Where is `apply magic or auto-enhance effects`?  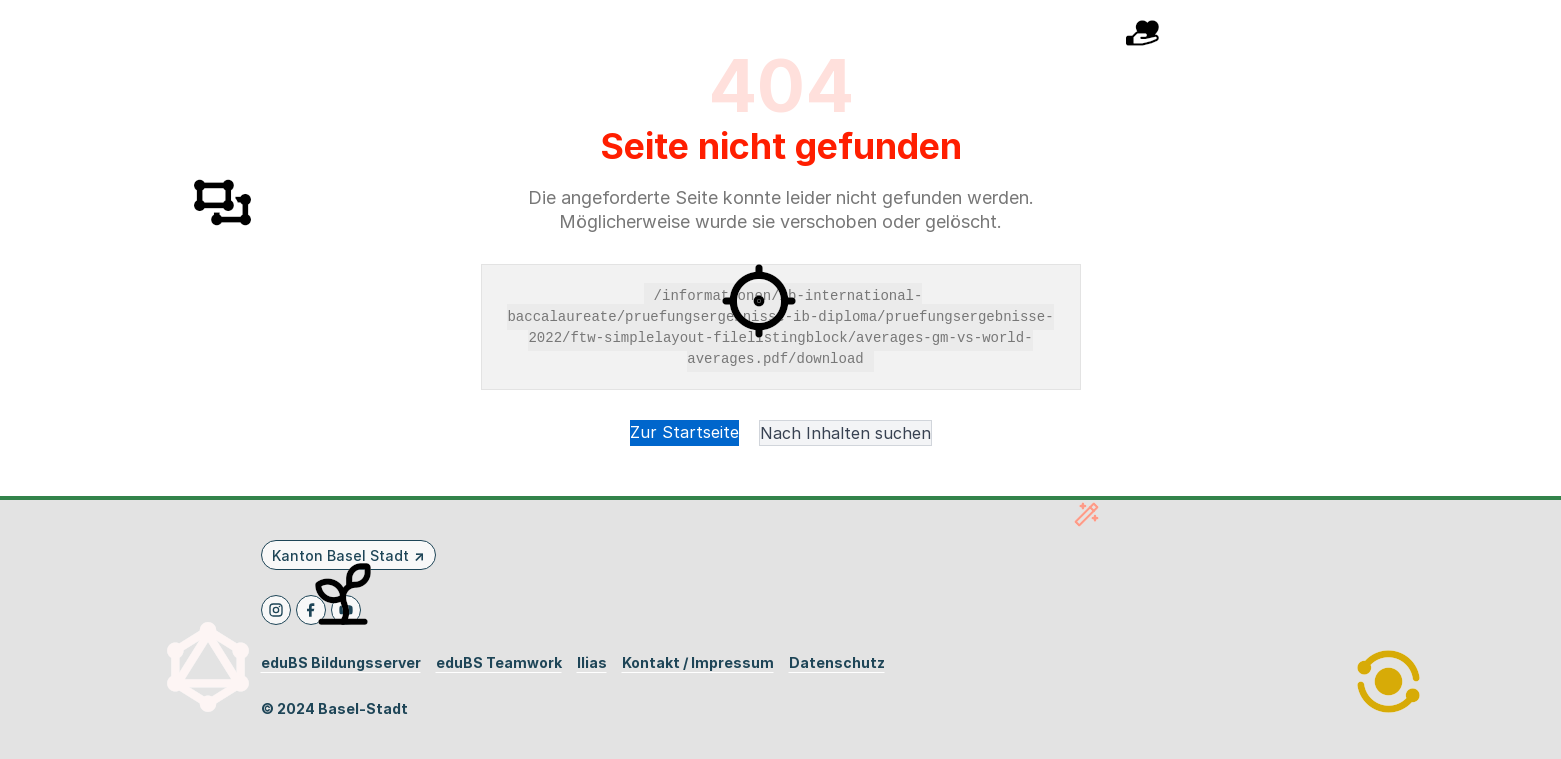 apply magic or auto-enhance effects is located at coordinates (1086, 514).